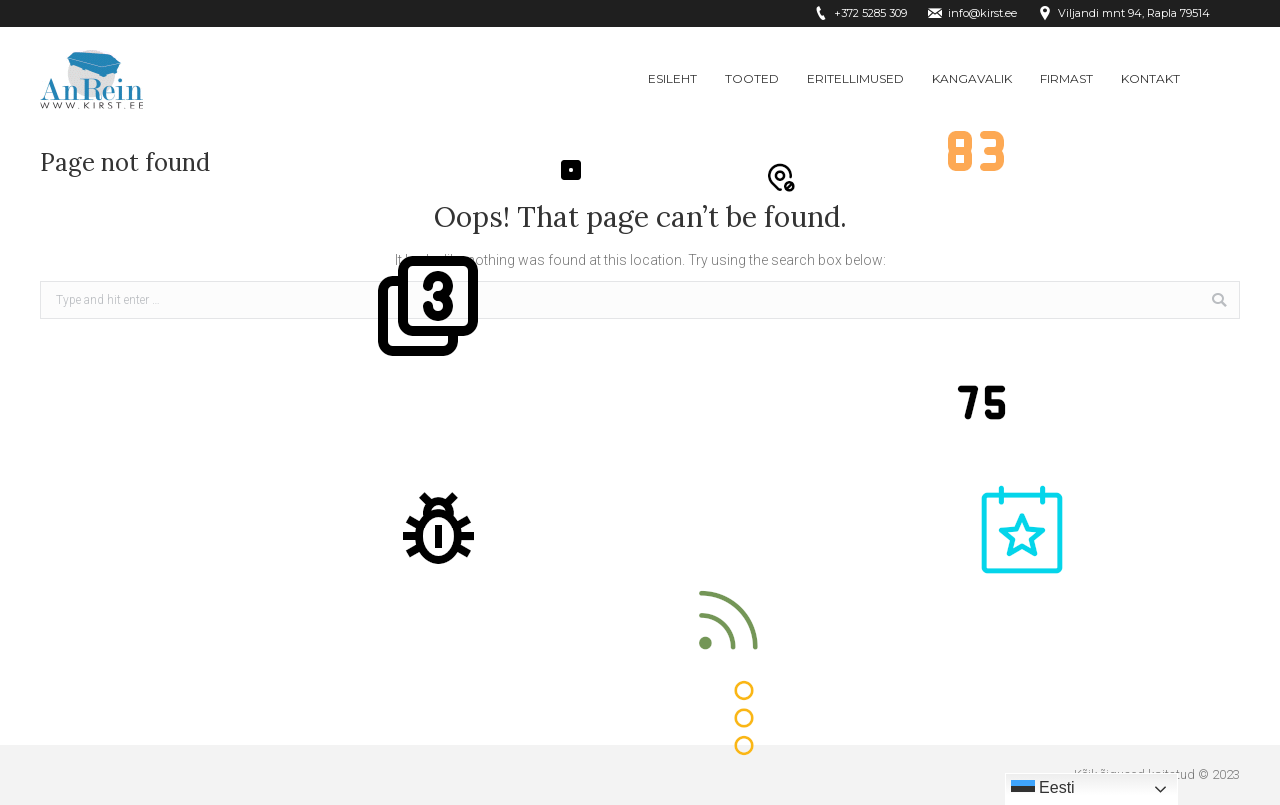  What do you see at coordinates (981, 402) in the screenshot?
I see `displays the number 75 as a badge or counter` at bounding box center [981, 402].